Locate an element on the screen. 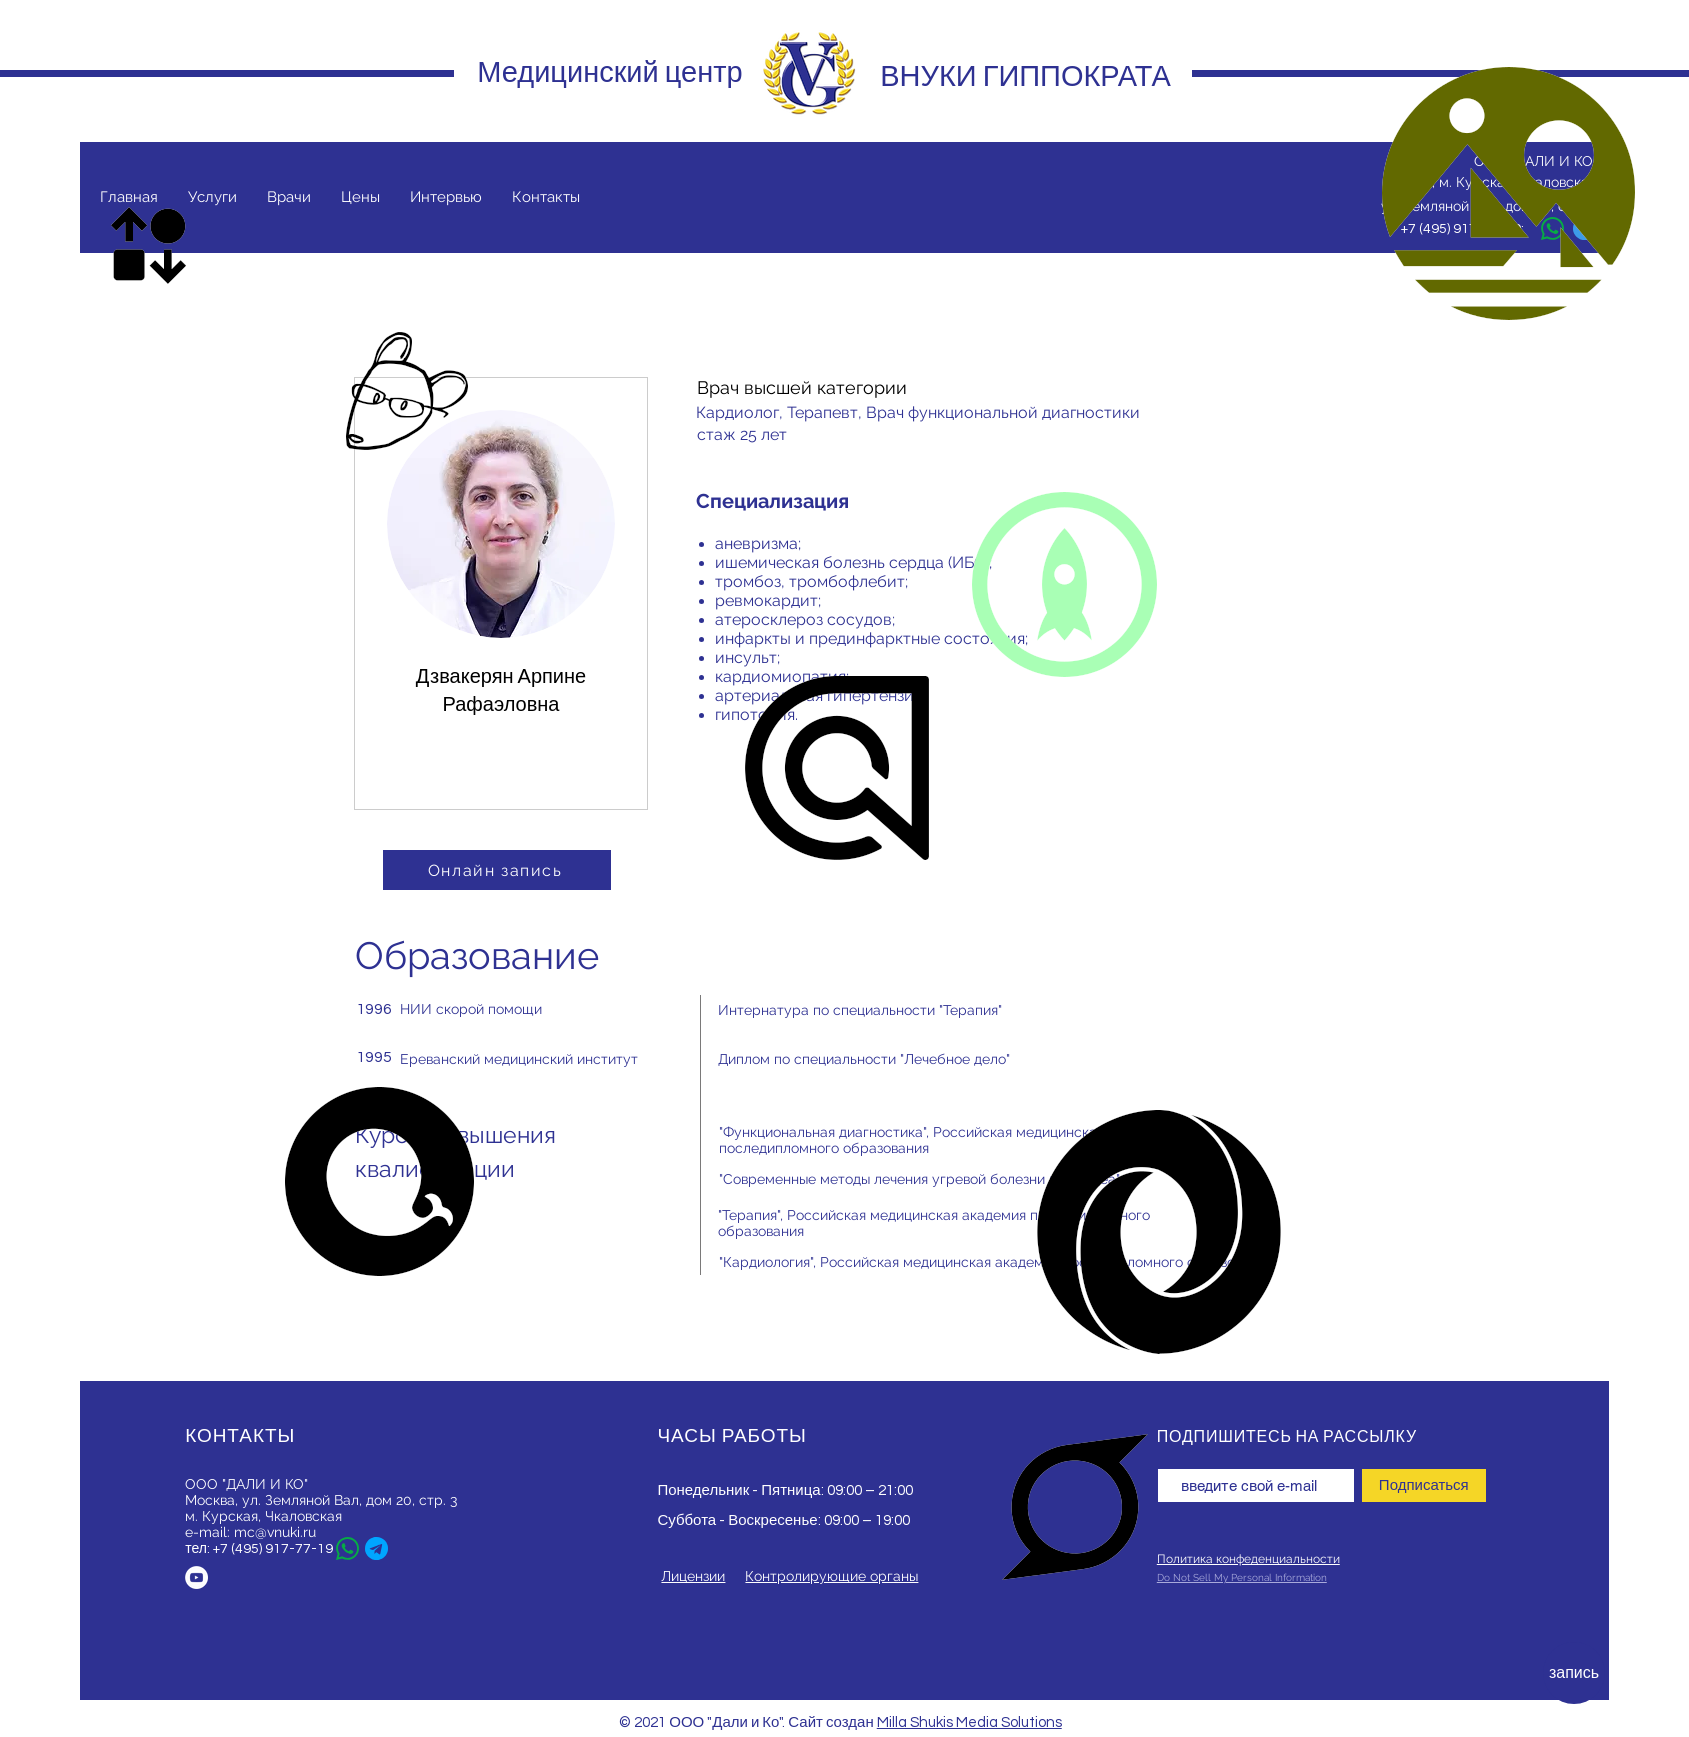  swap or exchange items is located at coordinates (148, 245).